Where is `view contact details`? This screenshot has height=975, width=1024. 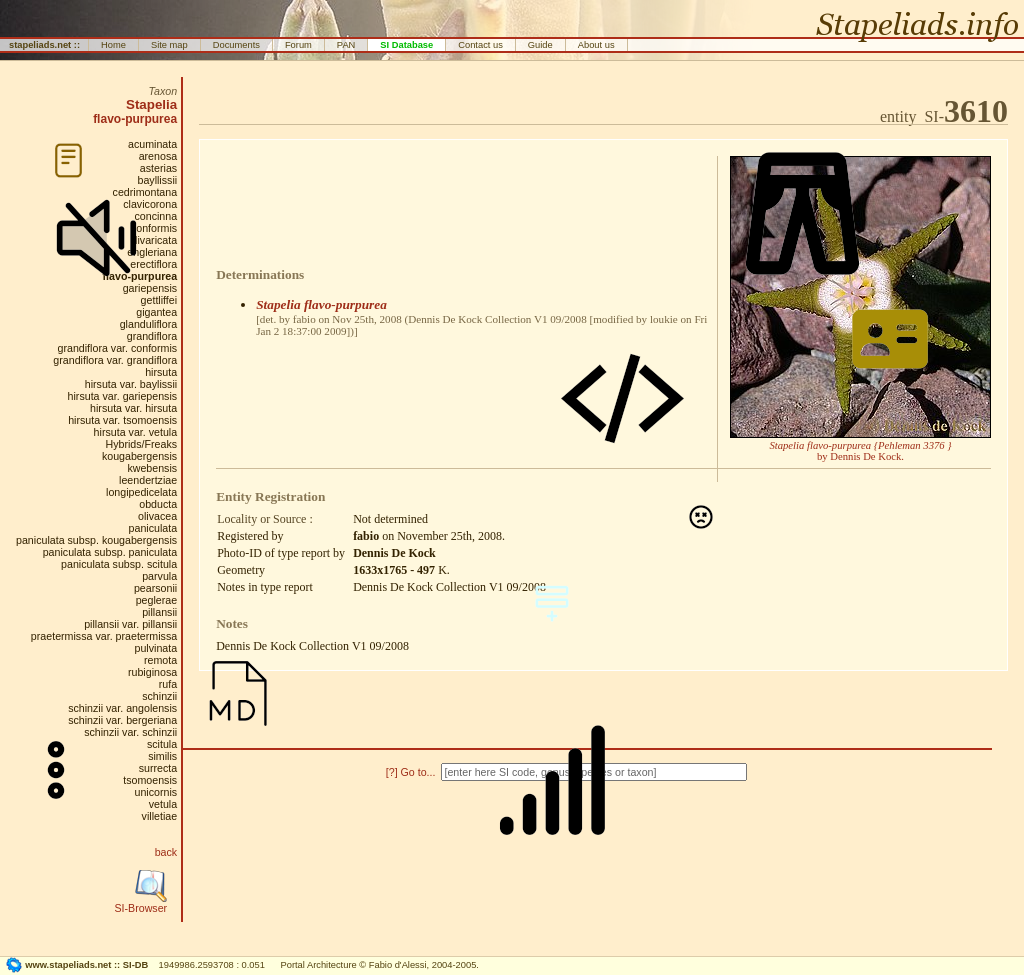 view contact details is located at coordinates (890, 339).